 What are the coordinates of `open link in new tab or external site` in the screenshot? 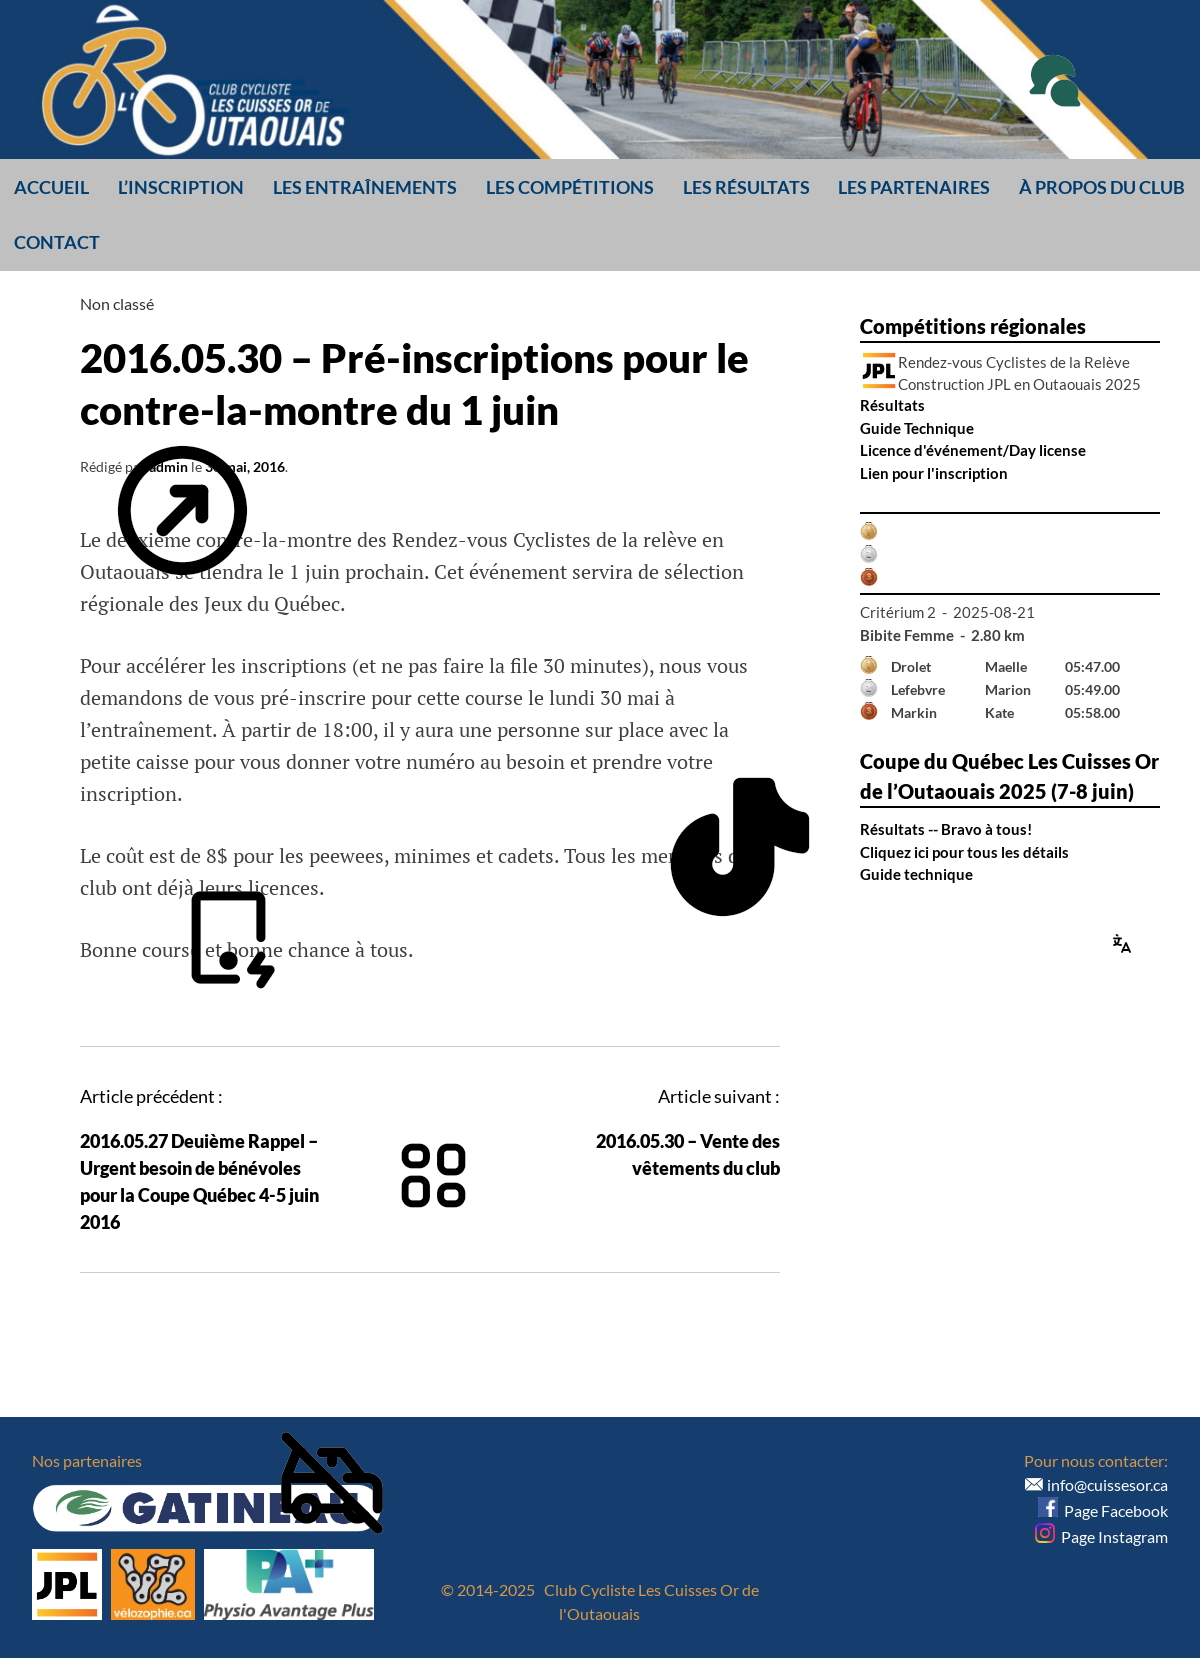 It's located at (182, 510).